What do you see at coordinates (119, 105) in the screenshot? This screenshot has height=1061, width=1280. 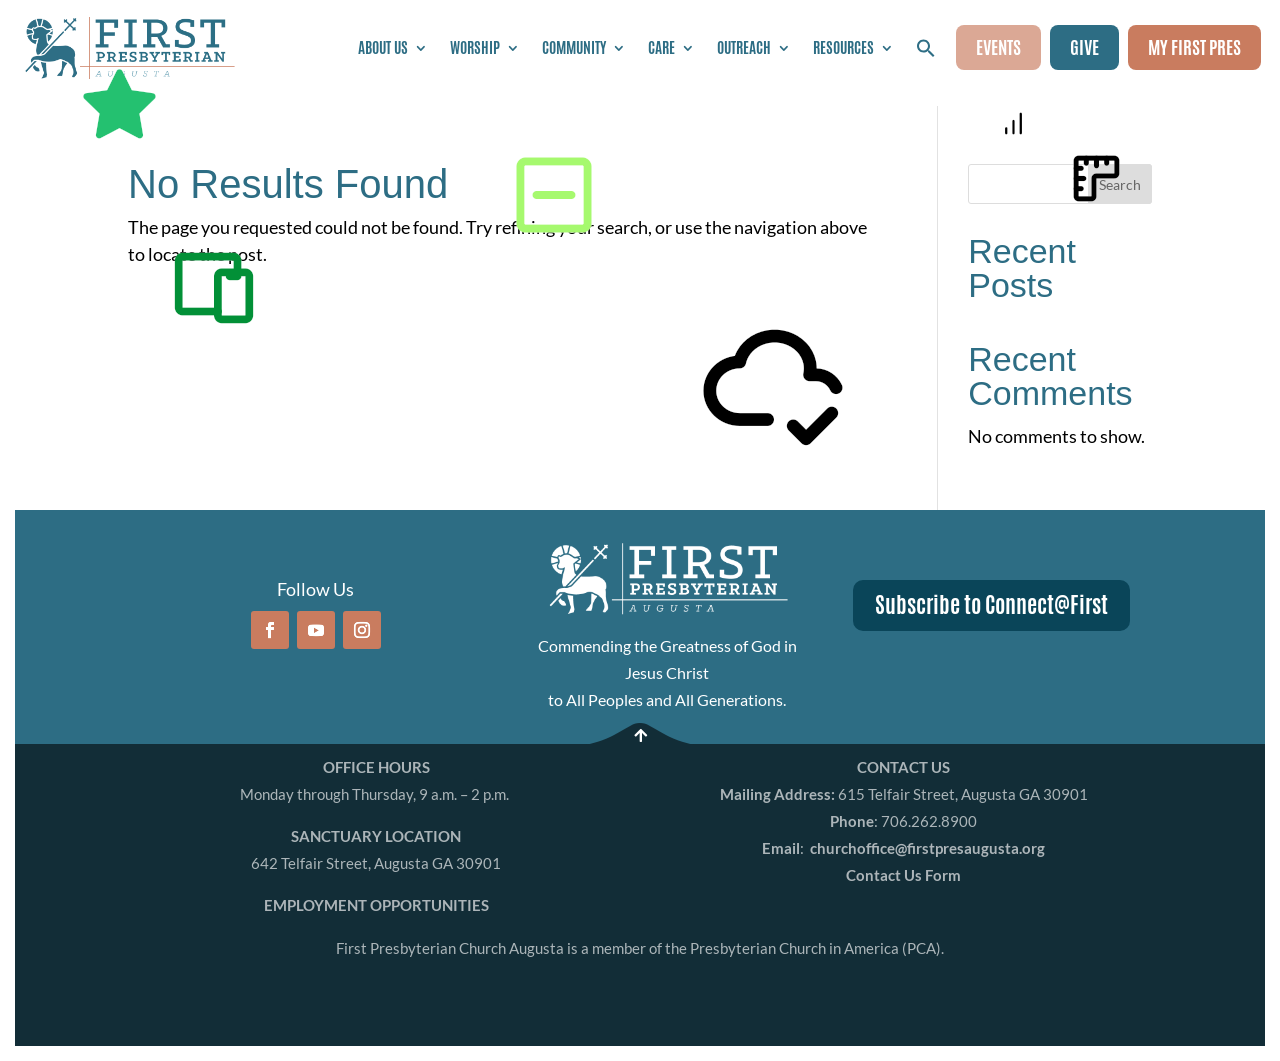 I see `add to favorites` at bounding box center [119, 105].